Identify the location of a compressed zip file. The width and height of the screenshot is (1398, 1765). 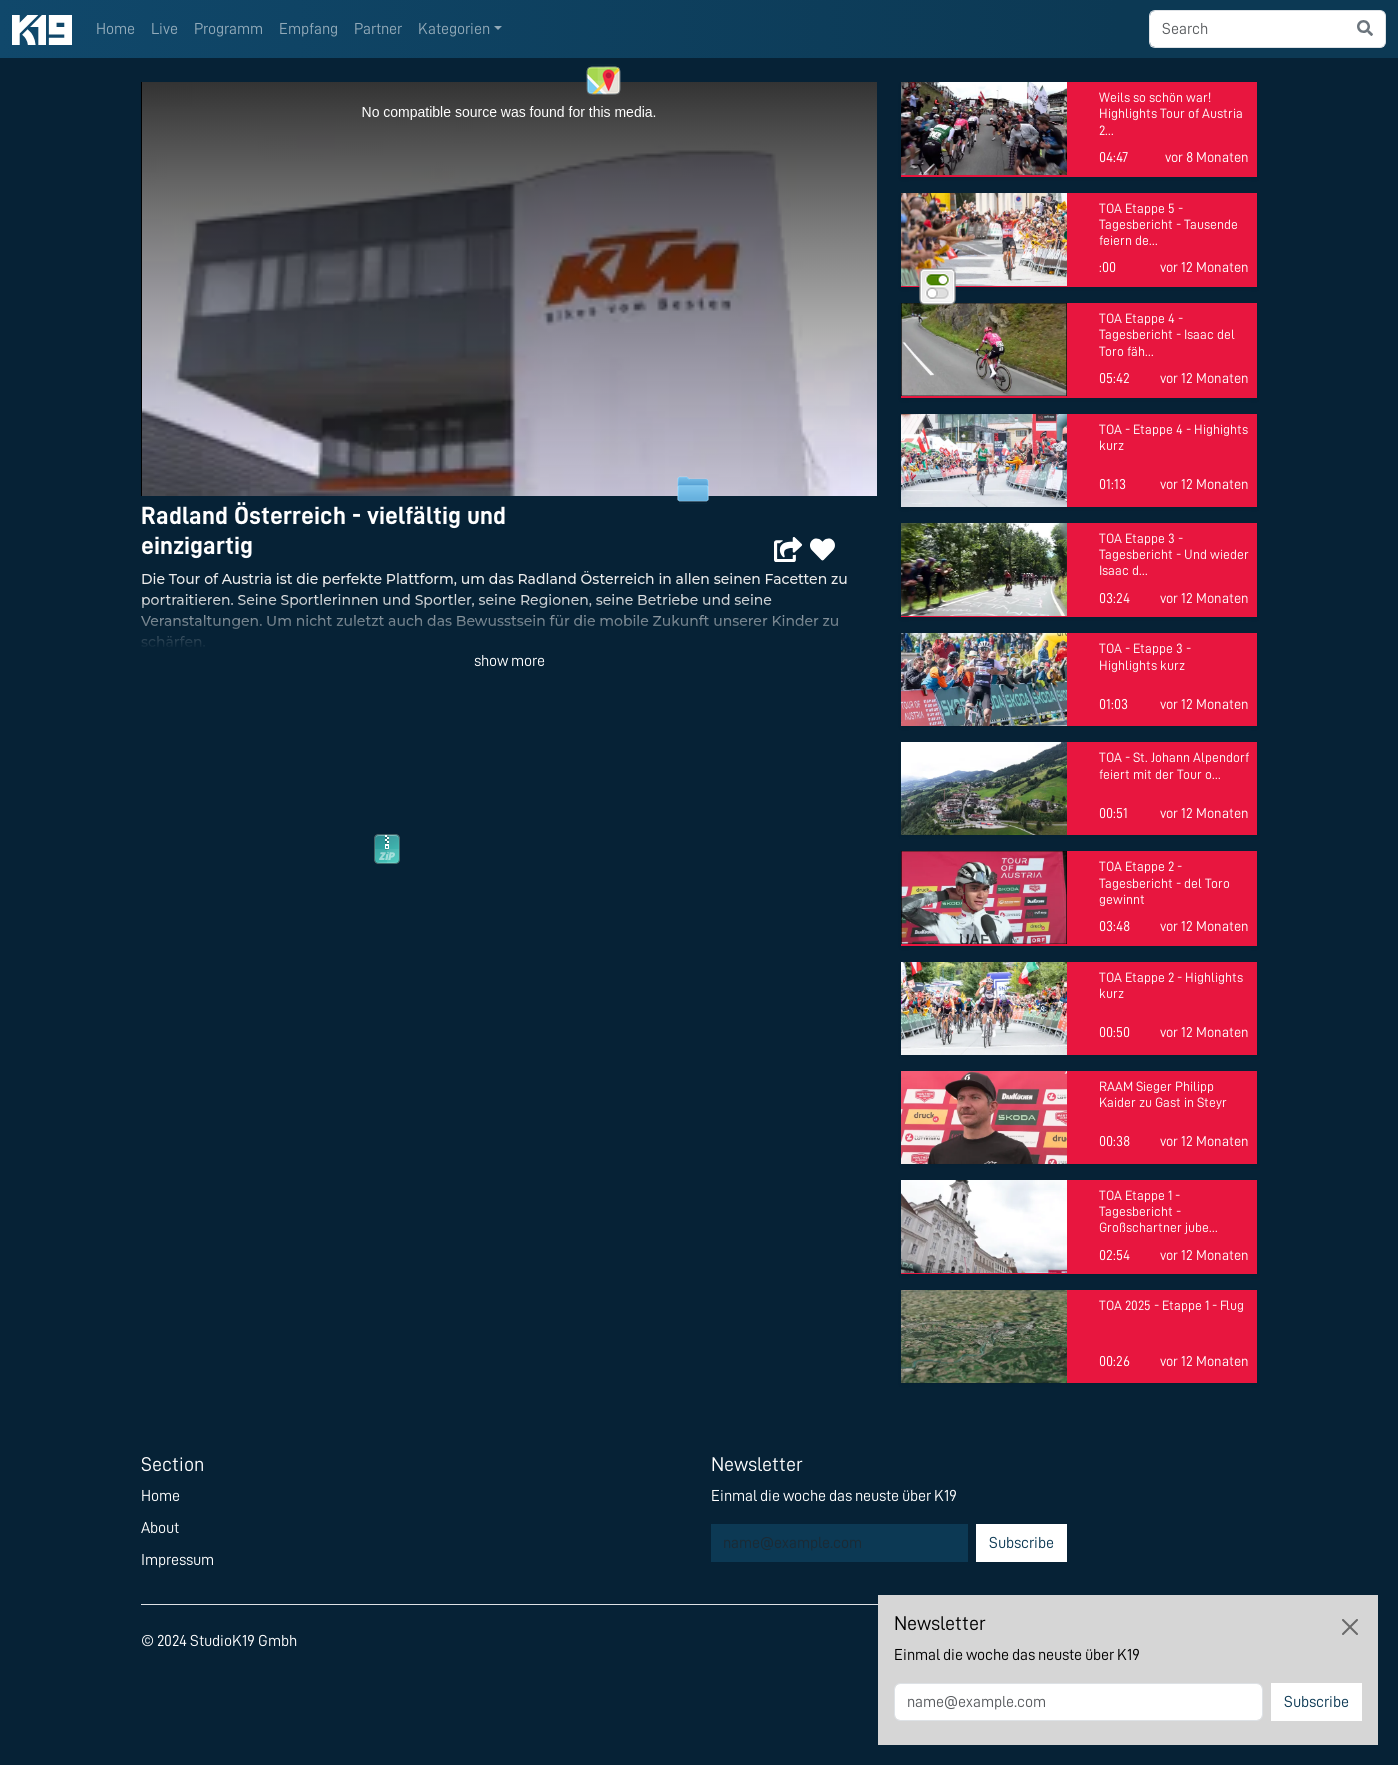
(387, 849).